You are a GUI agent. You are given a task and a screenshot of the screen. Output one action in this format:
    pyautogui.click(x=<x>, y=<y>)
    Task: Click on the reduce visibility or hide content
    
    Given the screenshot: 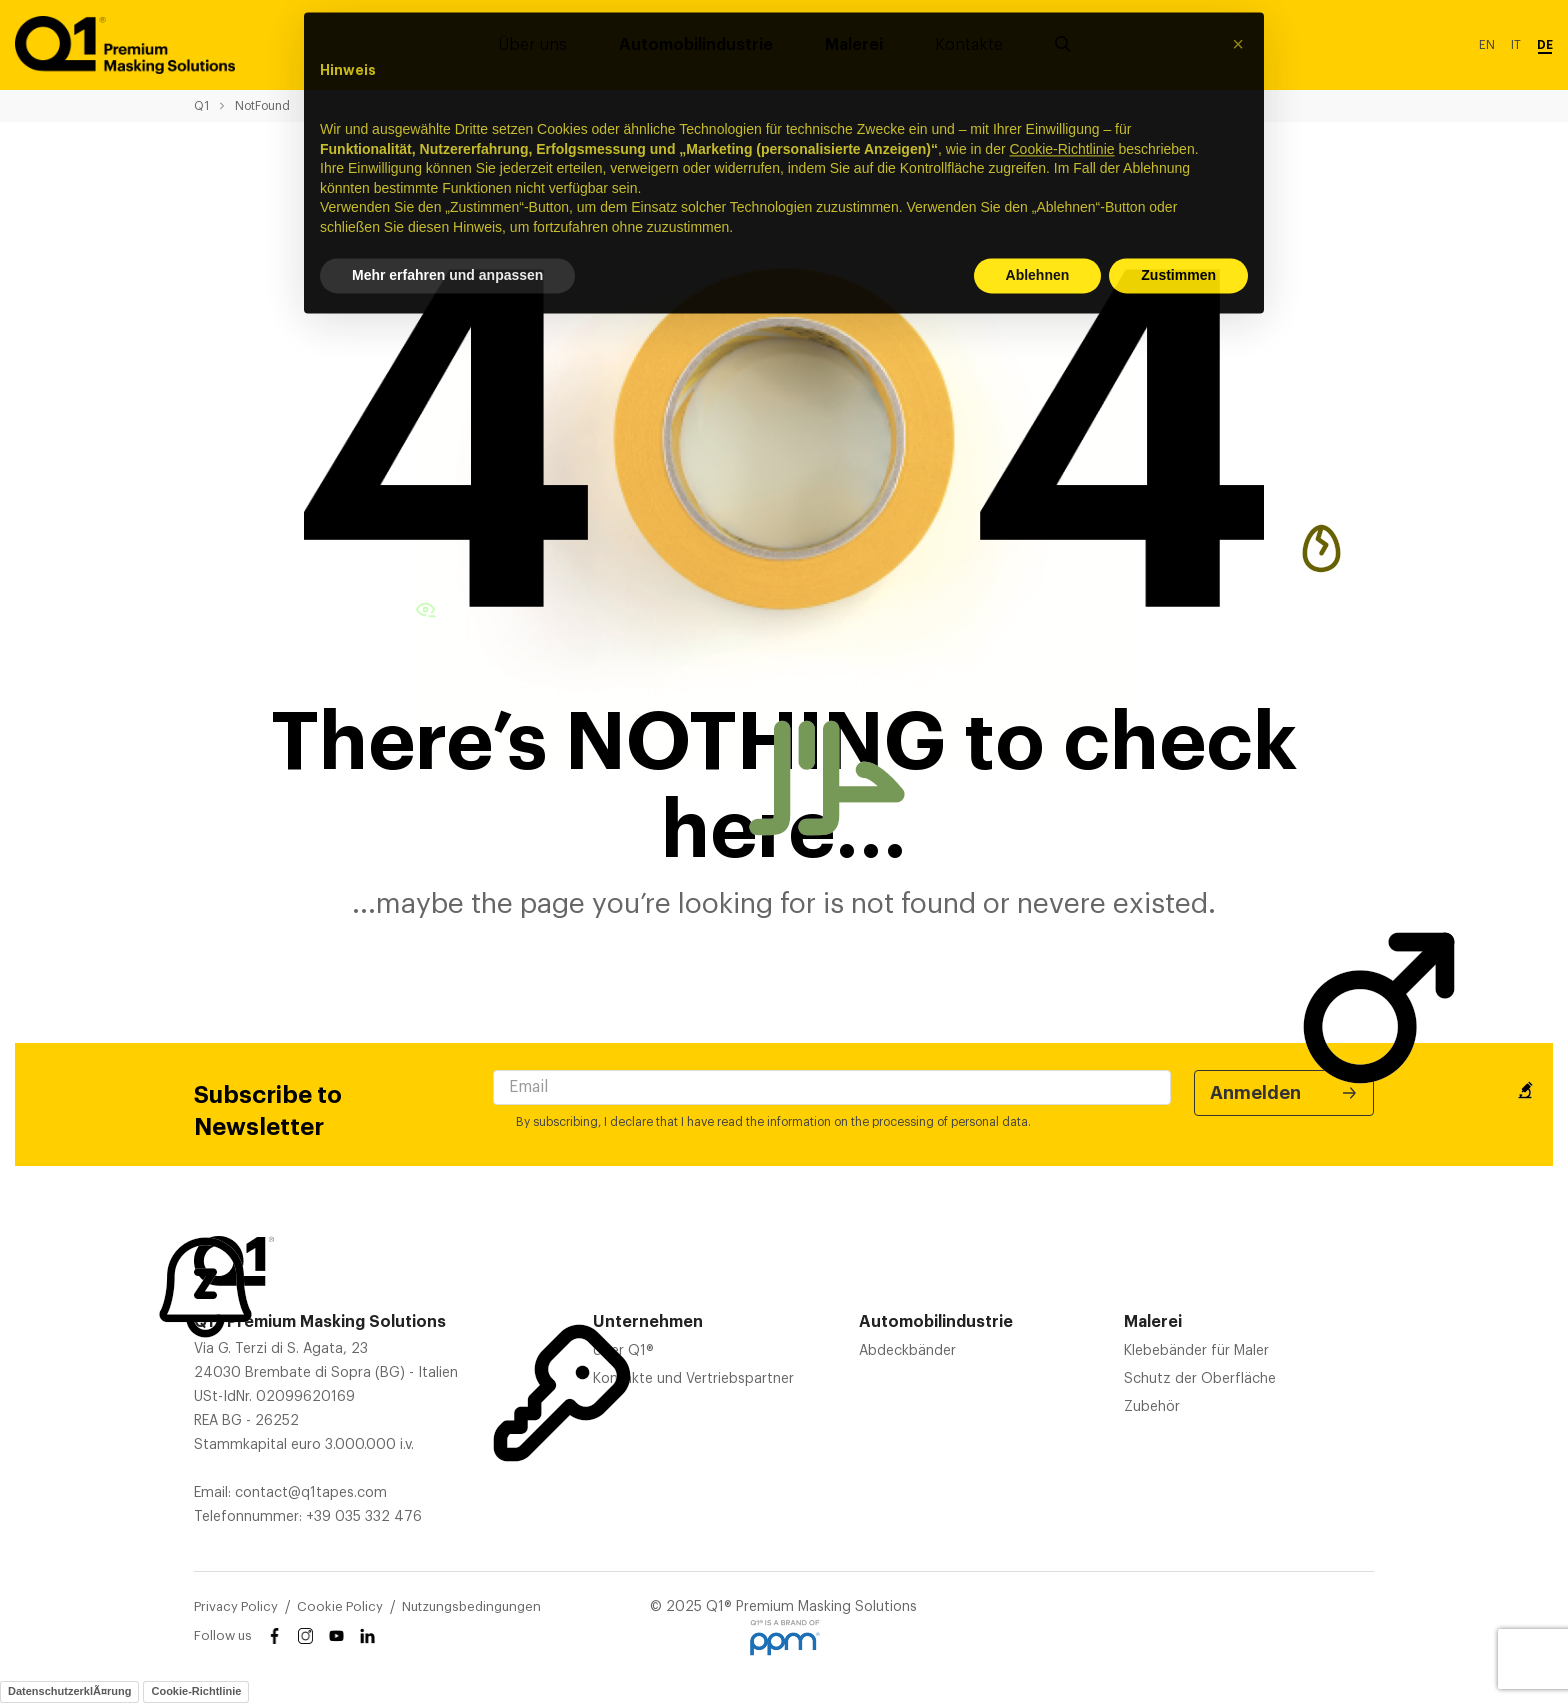 What is the action you would take?
    pyautogui.click(x=425, y=609)
    